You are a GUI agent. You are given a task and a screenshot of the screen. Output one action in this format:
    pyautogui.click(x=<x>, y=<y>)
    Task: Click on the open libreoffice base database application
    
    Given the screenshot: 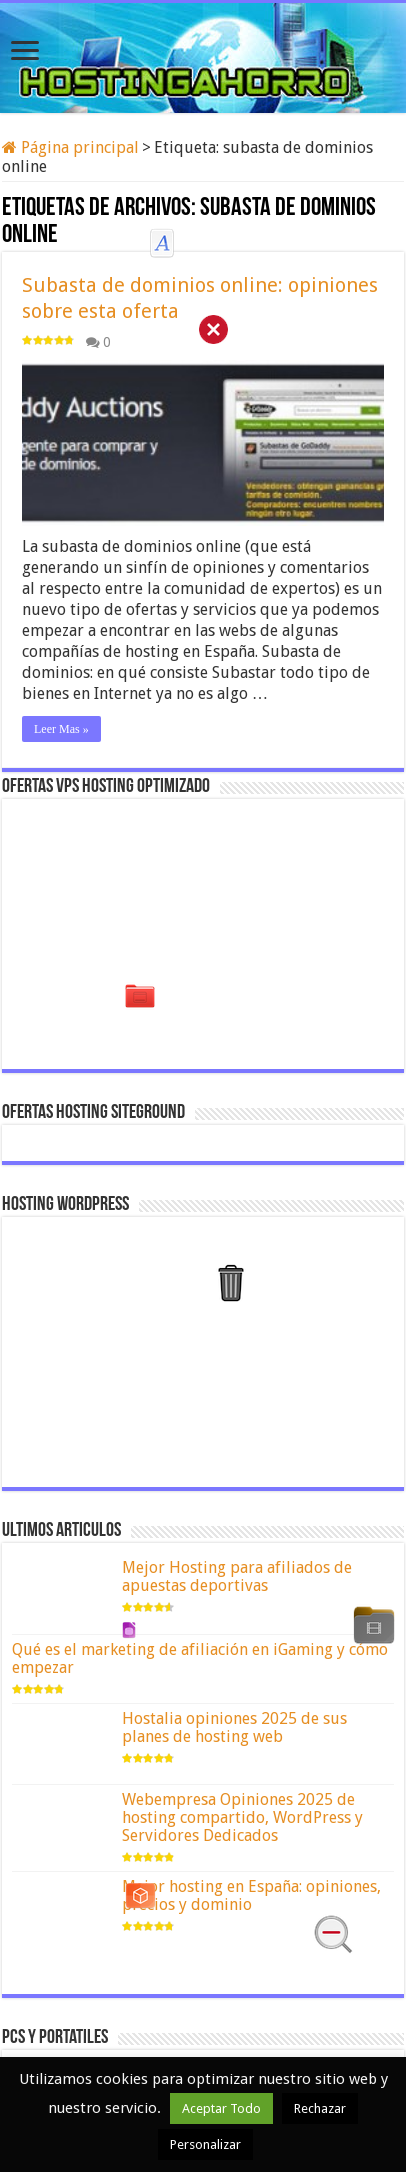 What is the action you would take?
    pyautogui.click(x=129, y=1630)
    